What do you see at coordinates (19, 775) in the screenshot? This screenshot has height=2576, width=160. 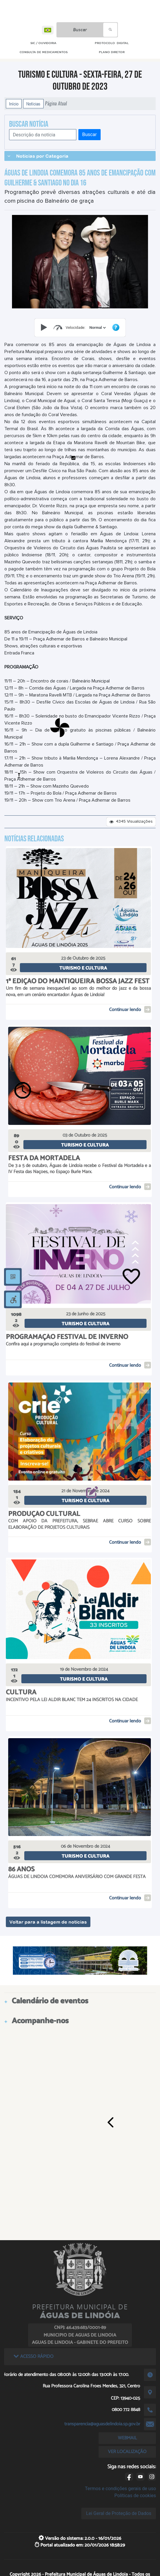 I see `upgrade to a newer version` at bounding box center [19, 775].